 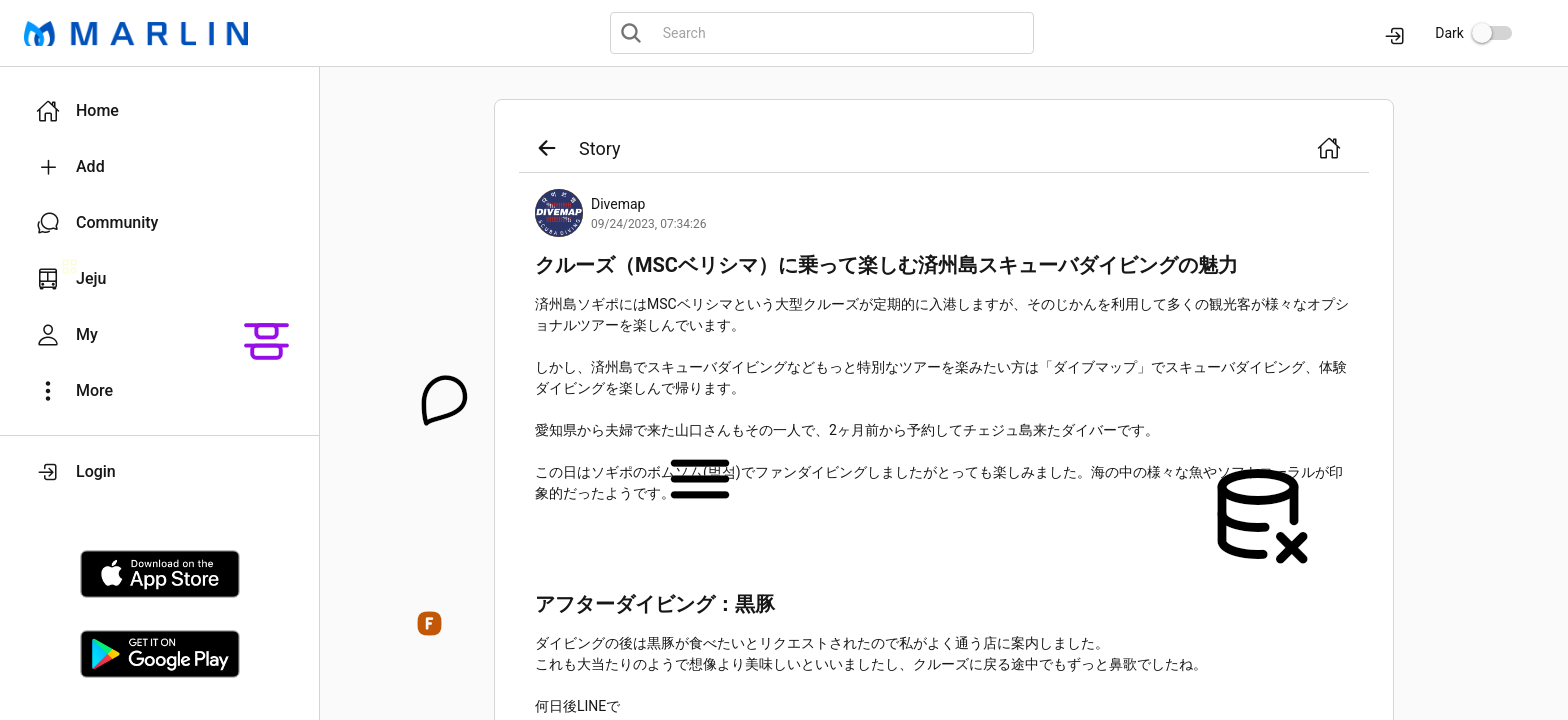 I want to click on open the navigation menu, so click(x=700, y=479).